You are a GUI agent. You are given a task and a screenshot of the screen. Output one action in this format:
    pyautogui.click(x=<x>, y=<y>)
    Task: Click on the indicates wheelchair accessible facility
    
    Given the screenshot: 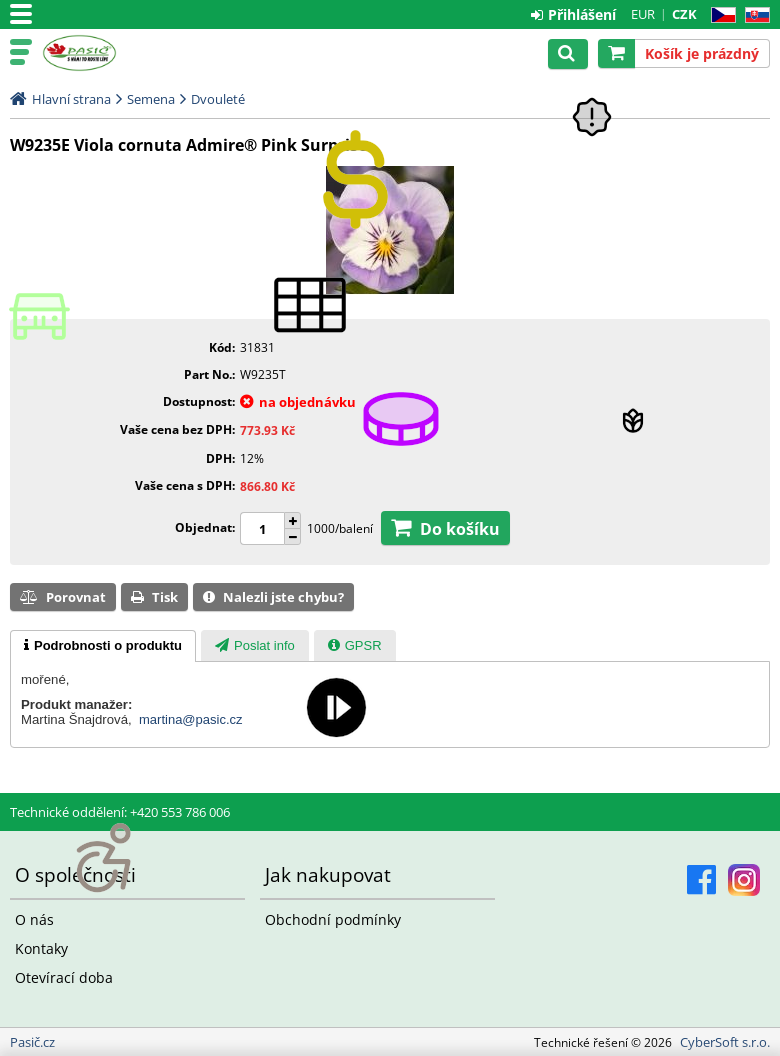 What is the action you would take?
    pyautogui.click(x=105, y=859)
    